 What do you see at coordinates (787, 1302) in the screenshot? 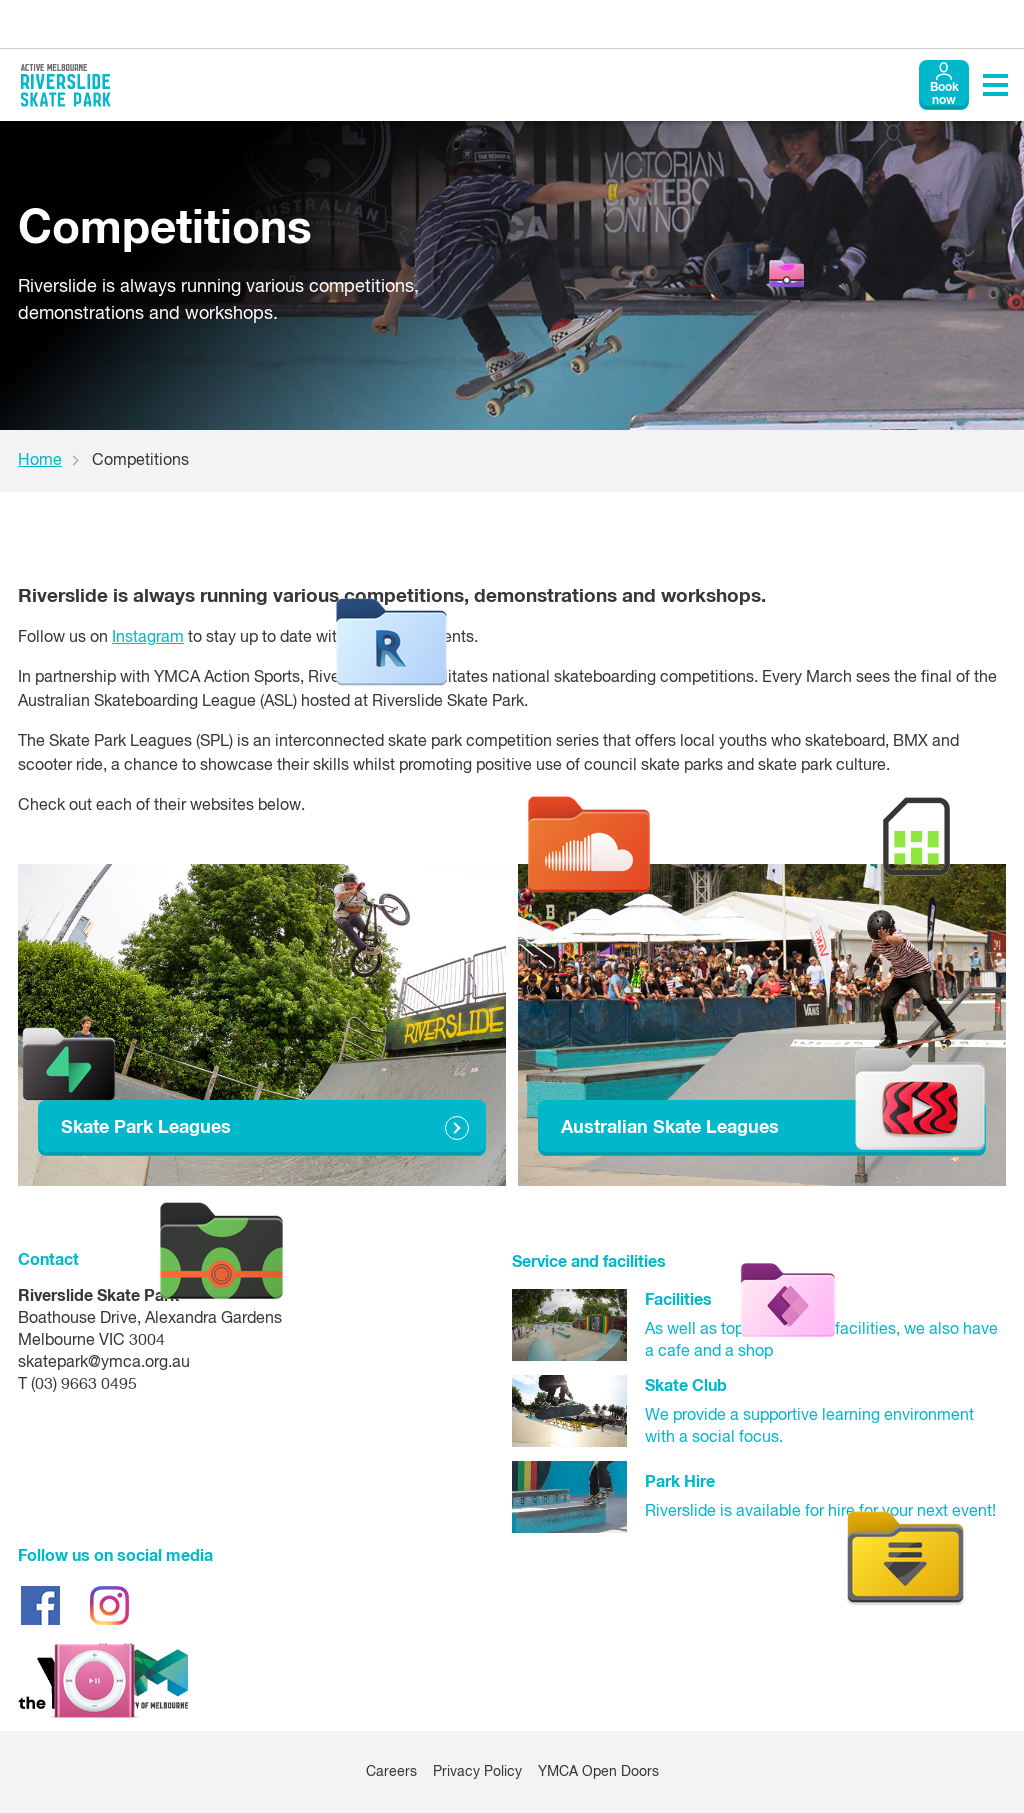
I see `open folder containing Microsoft Power Apps files` at bounding box center [787, 1302].